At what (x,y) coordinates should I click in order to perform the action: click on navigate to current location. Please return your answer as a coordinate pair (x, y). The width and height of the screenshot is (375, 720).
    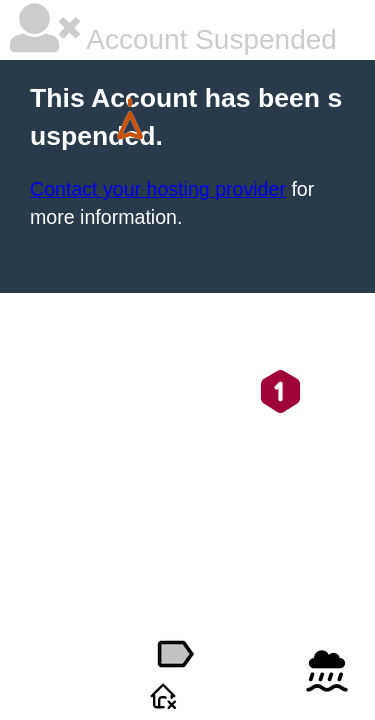
    Looking at the image, I should click on (130, 120).